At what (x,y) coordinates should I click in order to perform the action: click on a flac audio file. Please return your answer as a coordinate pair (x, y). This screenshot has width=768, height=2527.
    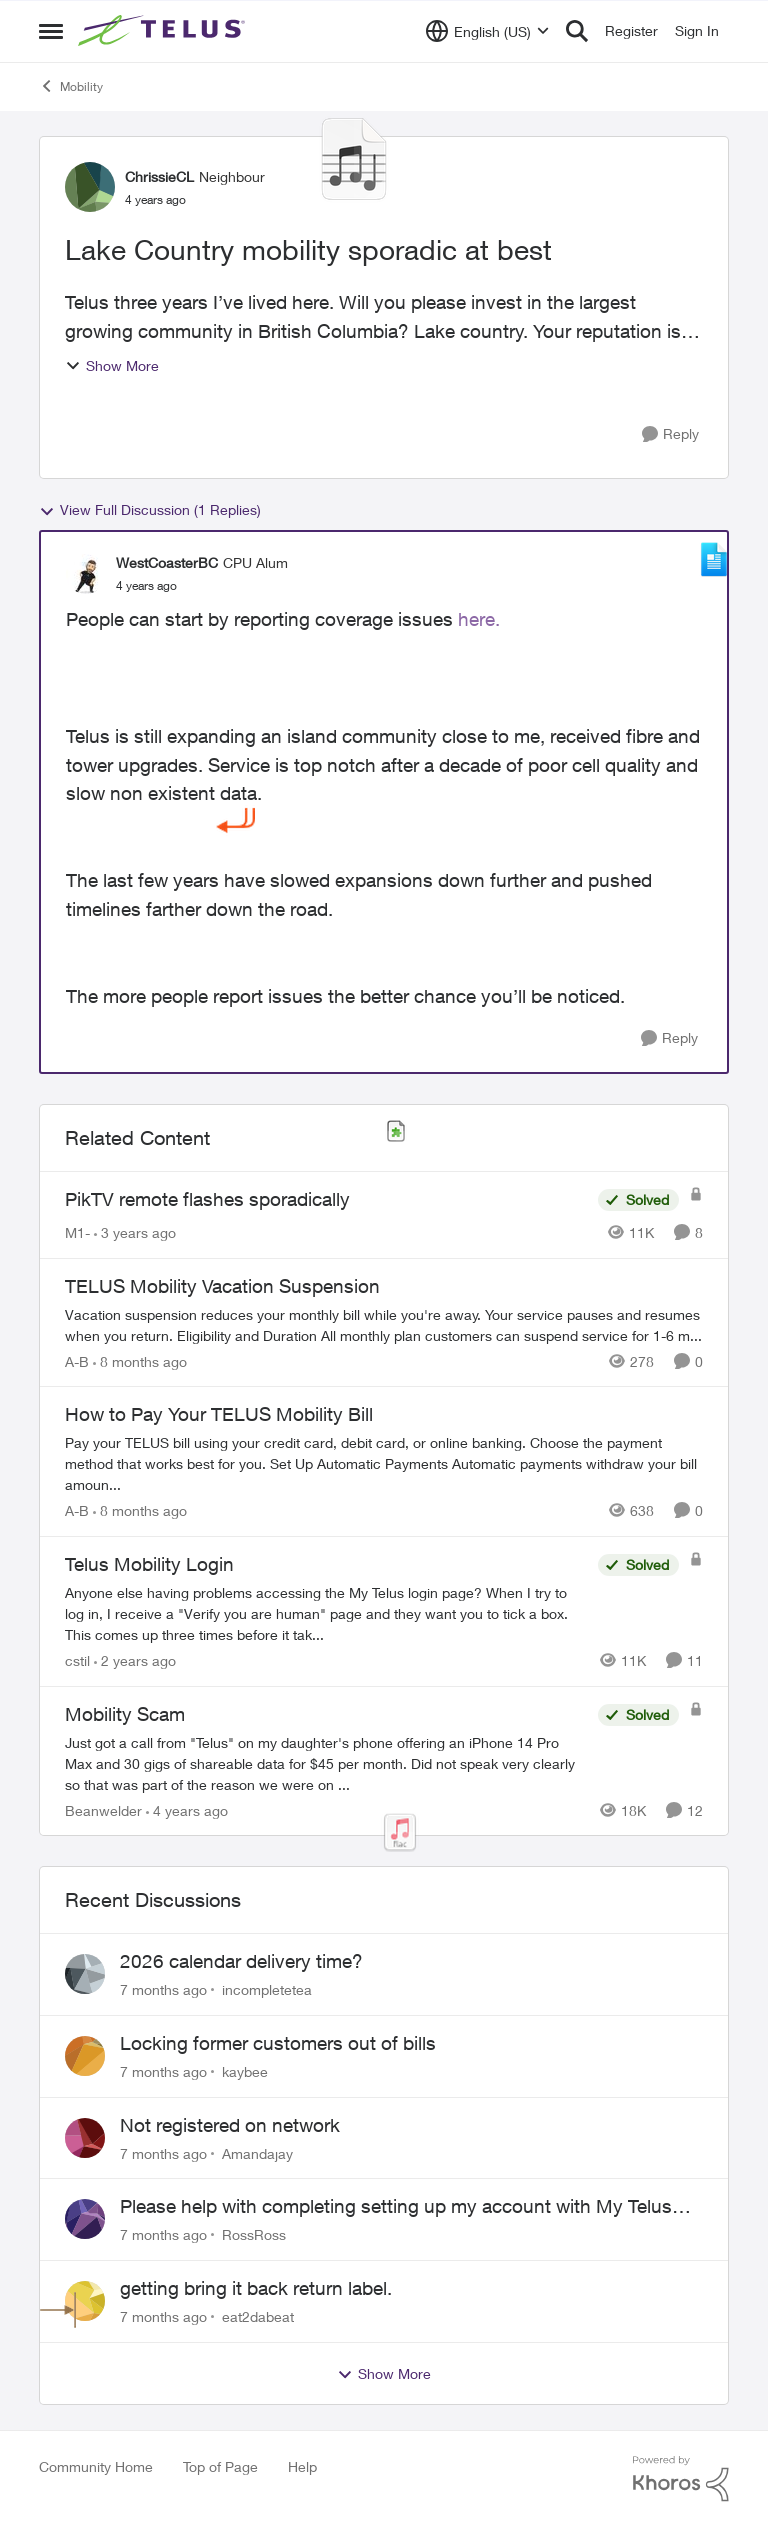
    Looking at the image, I should click on (400, 1832).